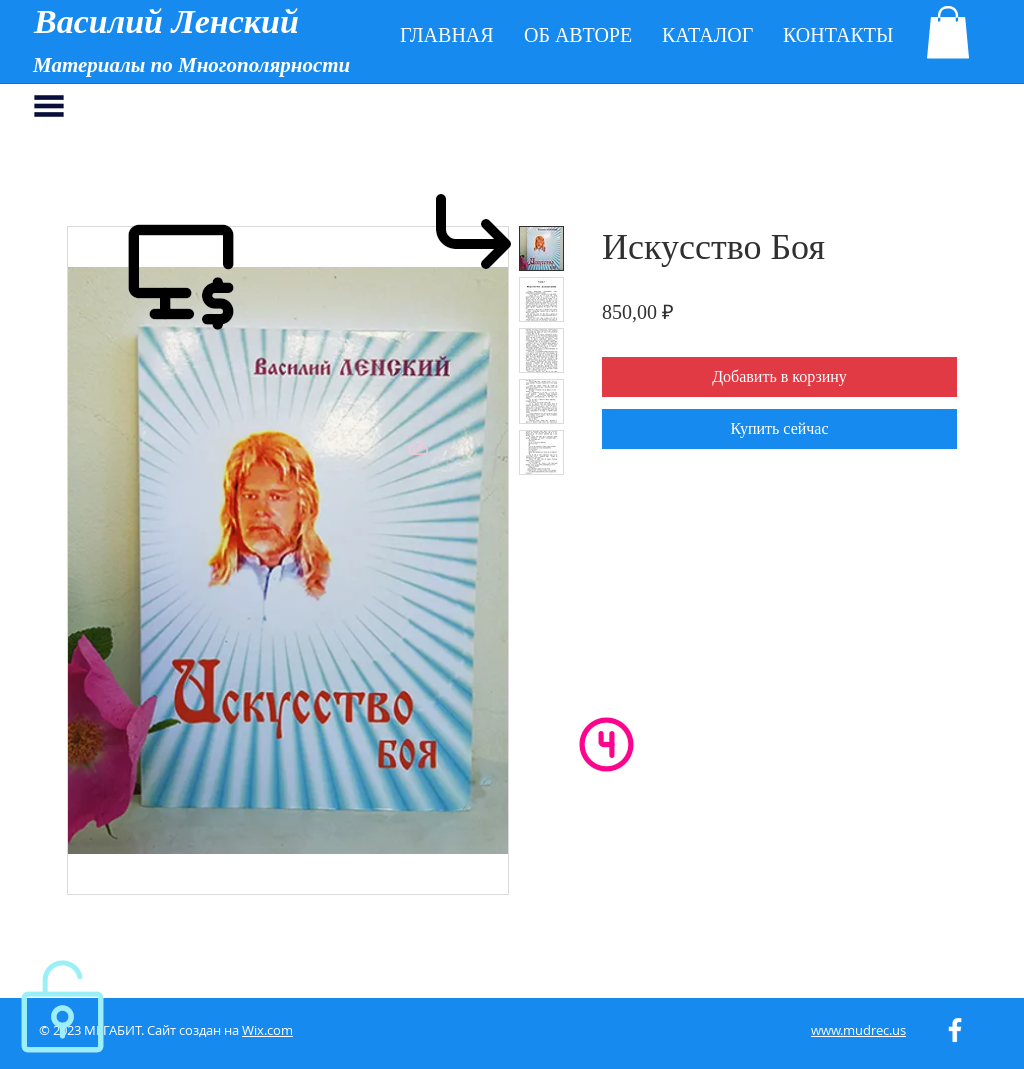  Describe the element at coordinates (471, 229) in the screenshot. I see `reply to a message or comment` at that location.